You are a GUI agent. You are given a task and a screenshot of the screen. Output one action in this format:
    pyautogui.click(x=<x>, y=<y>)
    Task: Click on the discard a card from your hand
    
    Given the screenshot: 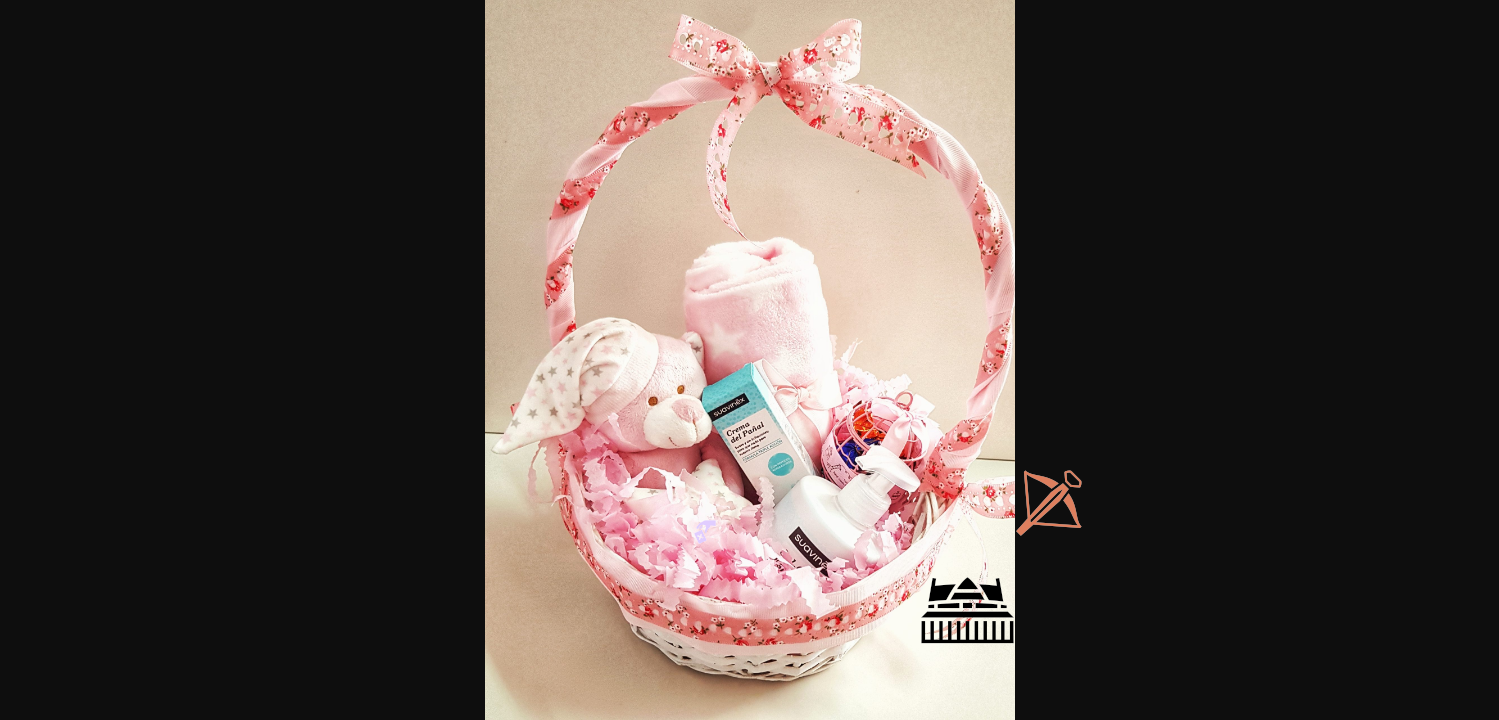 What is the action you would take?
    pyautogui.click(x=704, y=532)
    